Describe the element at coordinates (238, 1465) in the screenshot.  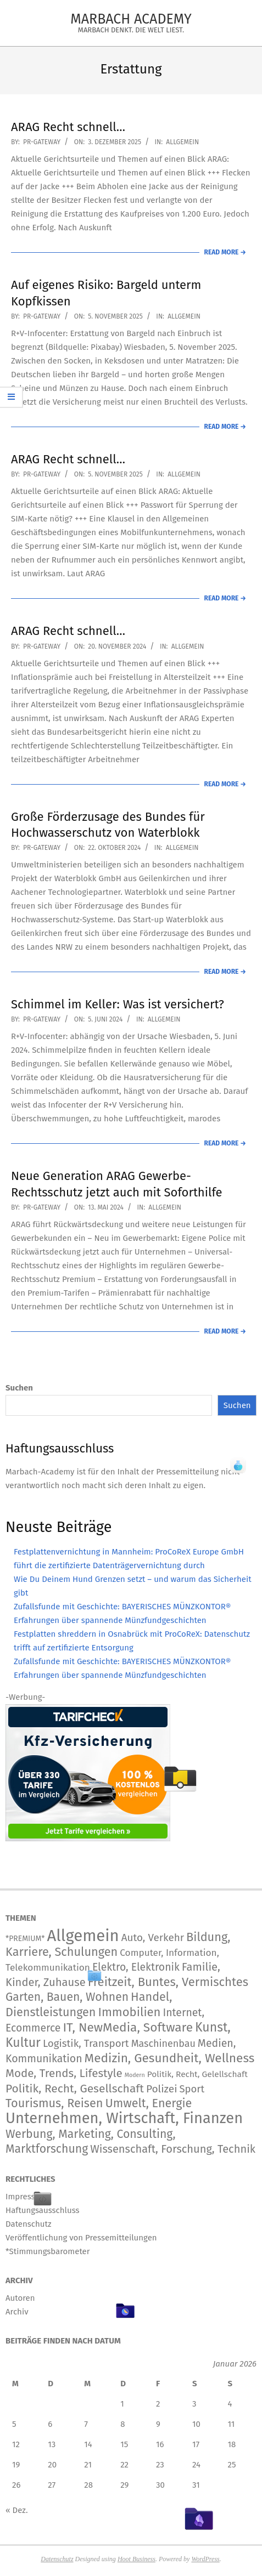
I see `open fluid app for creating site-specific browsers` at that location.